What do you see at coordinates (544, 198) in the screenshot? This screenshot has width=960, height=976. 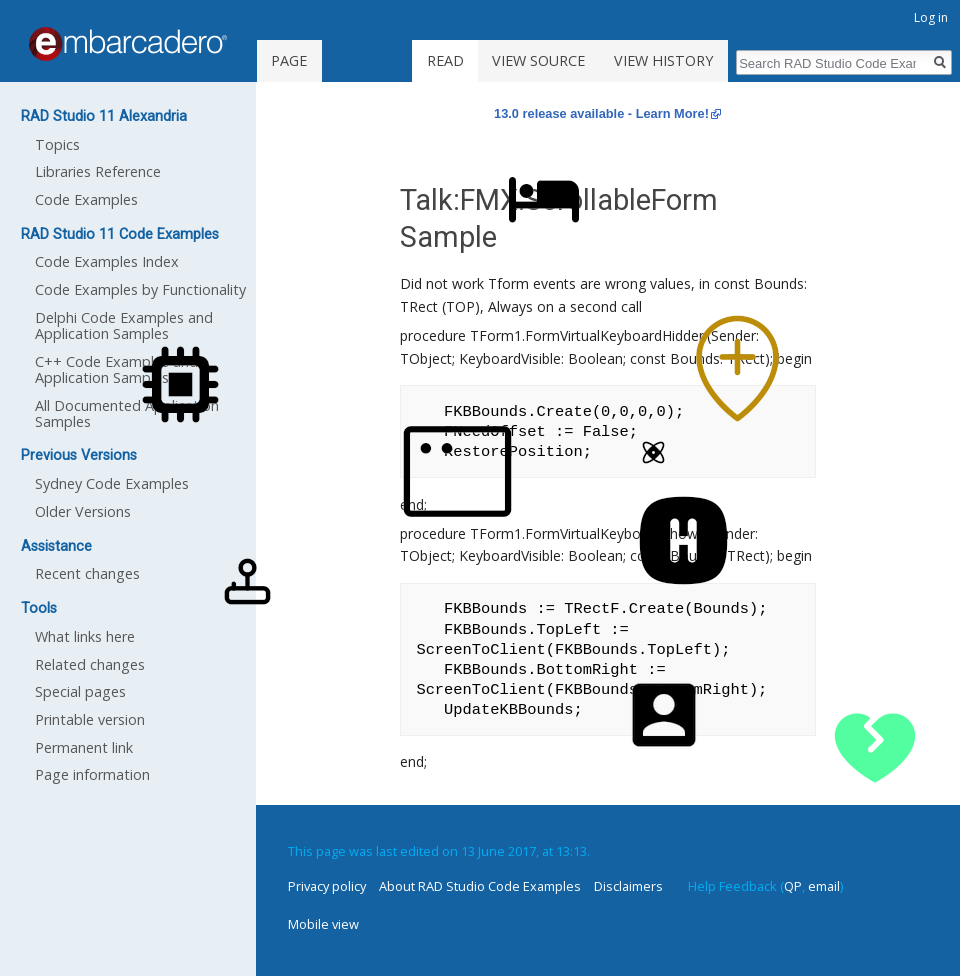 I see `book a hotel or accommodation` at bounding box center [544, 198].